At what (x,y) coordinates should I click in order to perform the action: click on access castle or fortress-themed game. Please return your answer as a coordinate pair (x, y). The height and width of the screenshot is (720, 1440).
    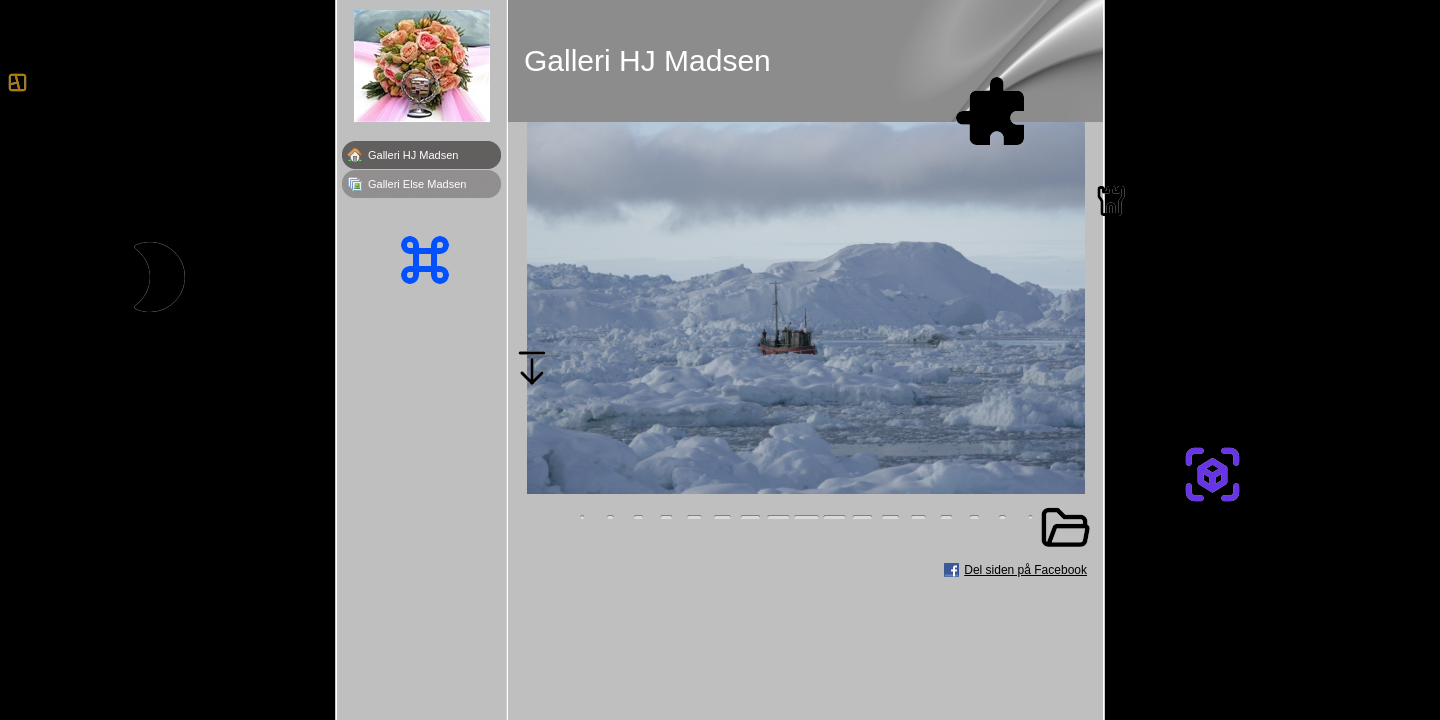
    Looking at the image, I should click on (1111, 201).